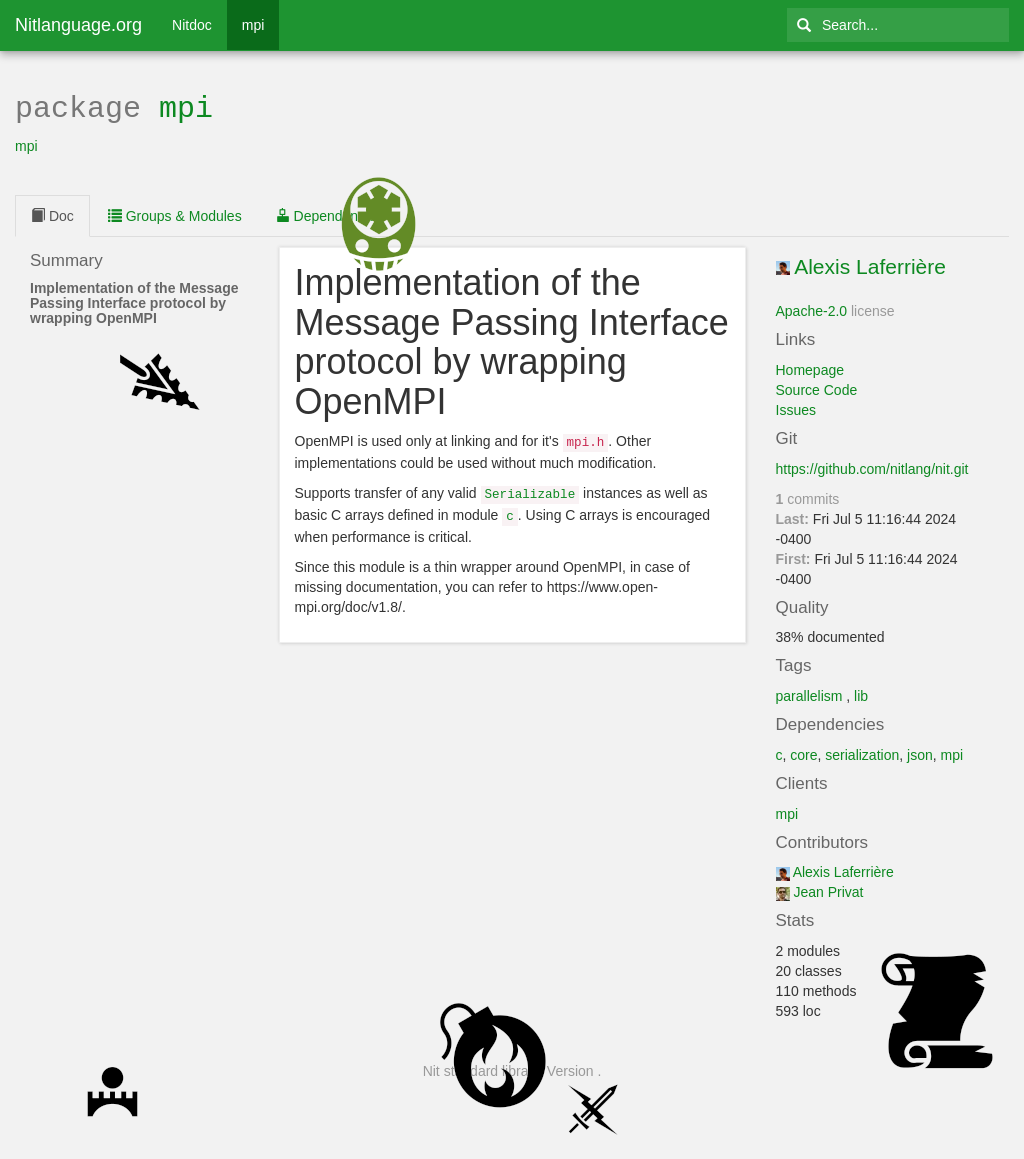  What do you see at coordinates (492, 1054) in the screenshot?
I see `use fire bomb attack or ability` at bounding box center [492, 1054].